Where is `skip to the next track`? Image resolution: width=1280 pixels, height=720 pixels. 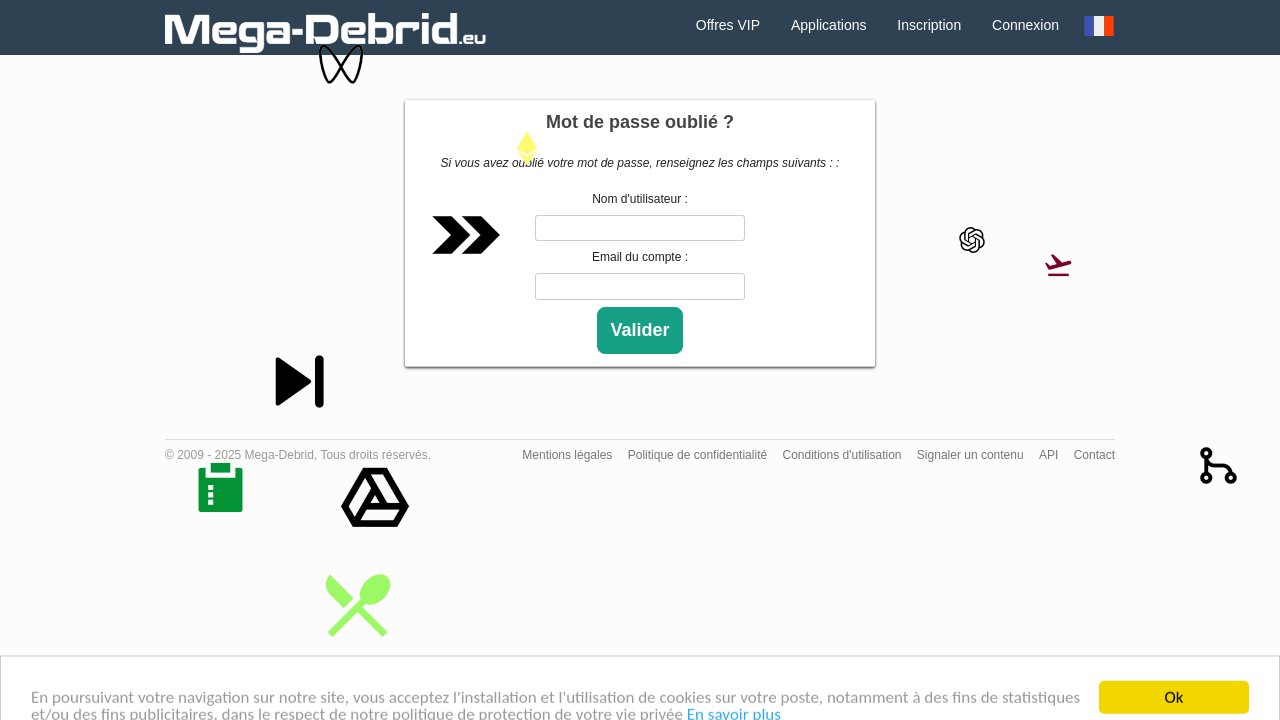
skip to the next track is located at coordinates (297, 381).